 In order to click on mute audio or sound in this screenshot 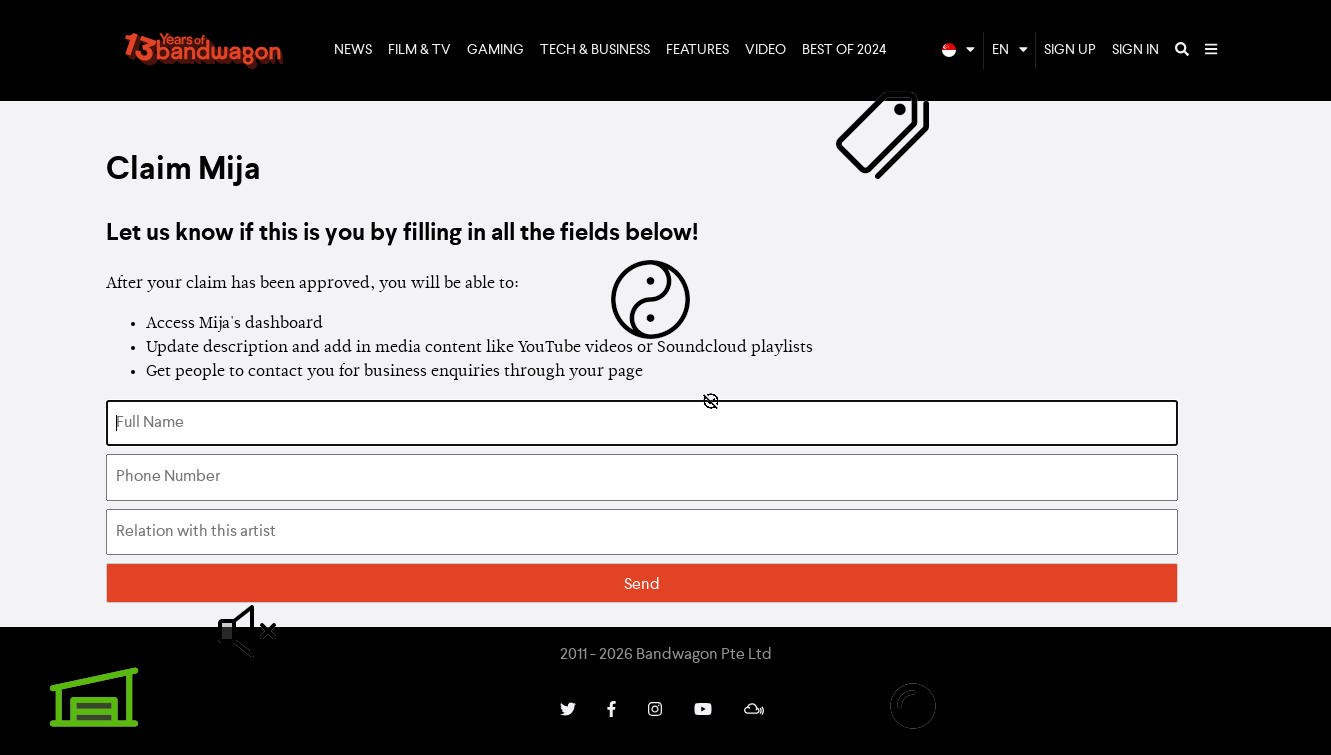, I will do `click(246, 631)`.